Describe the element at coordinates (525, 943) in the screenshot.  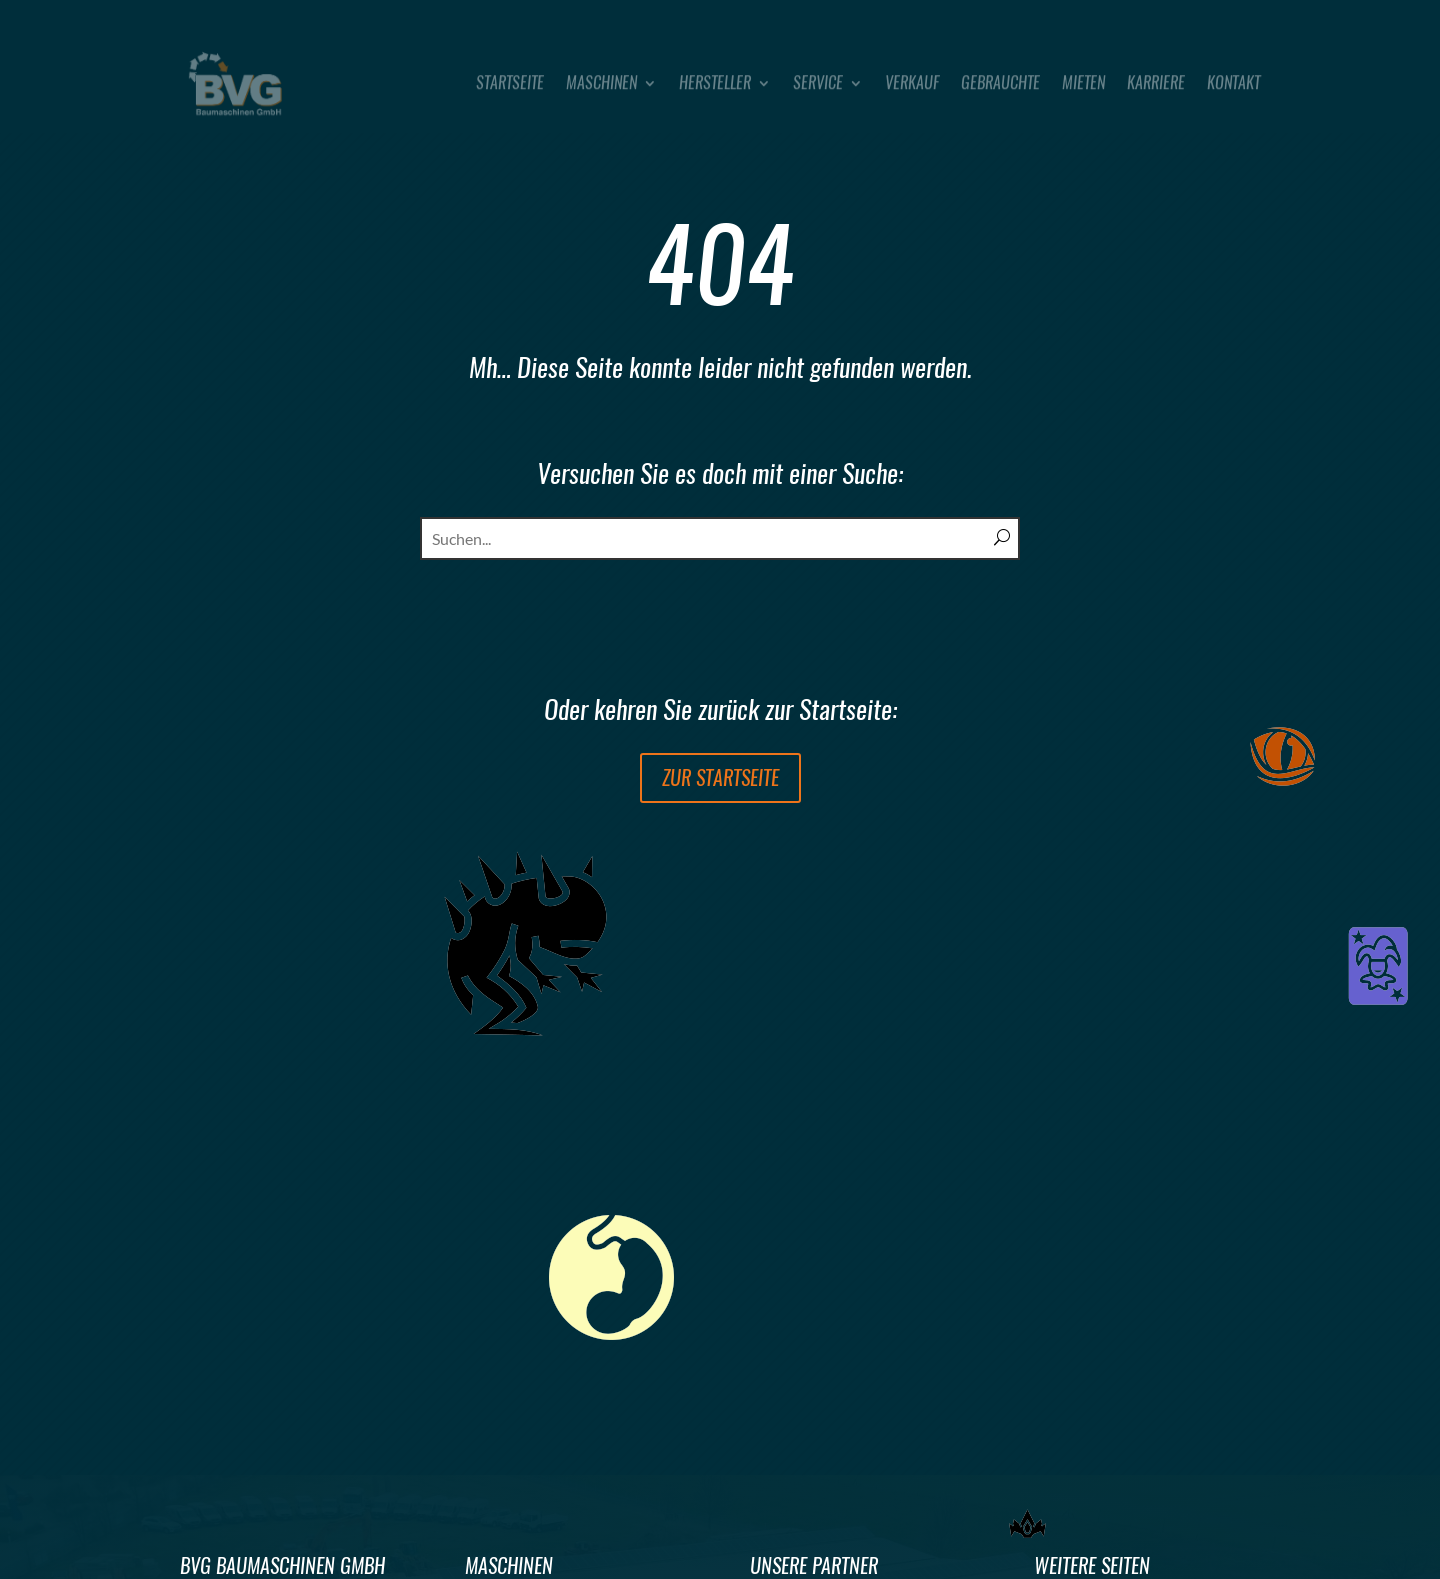
I see `select troglodyte character or creature class` at that location.